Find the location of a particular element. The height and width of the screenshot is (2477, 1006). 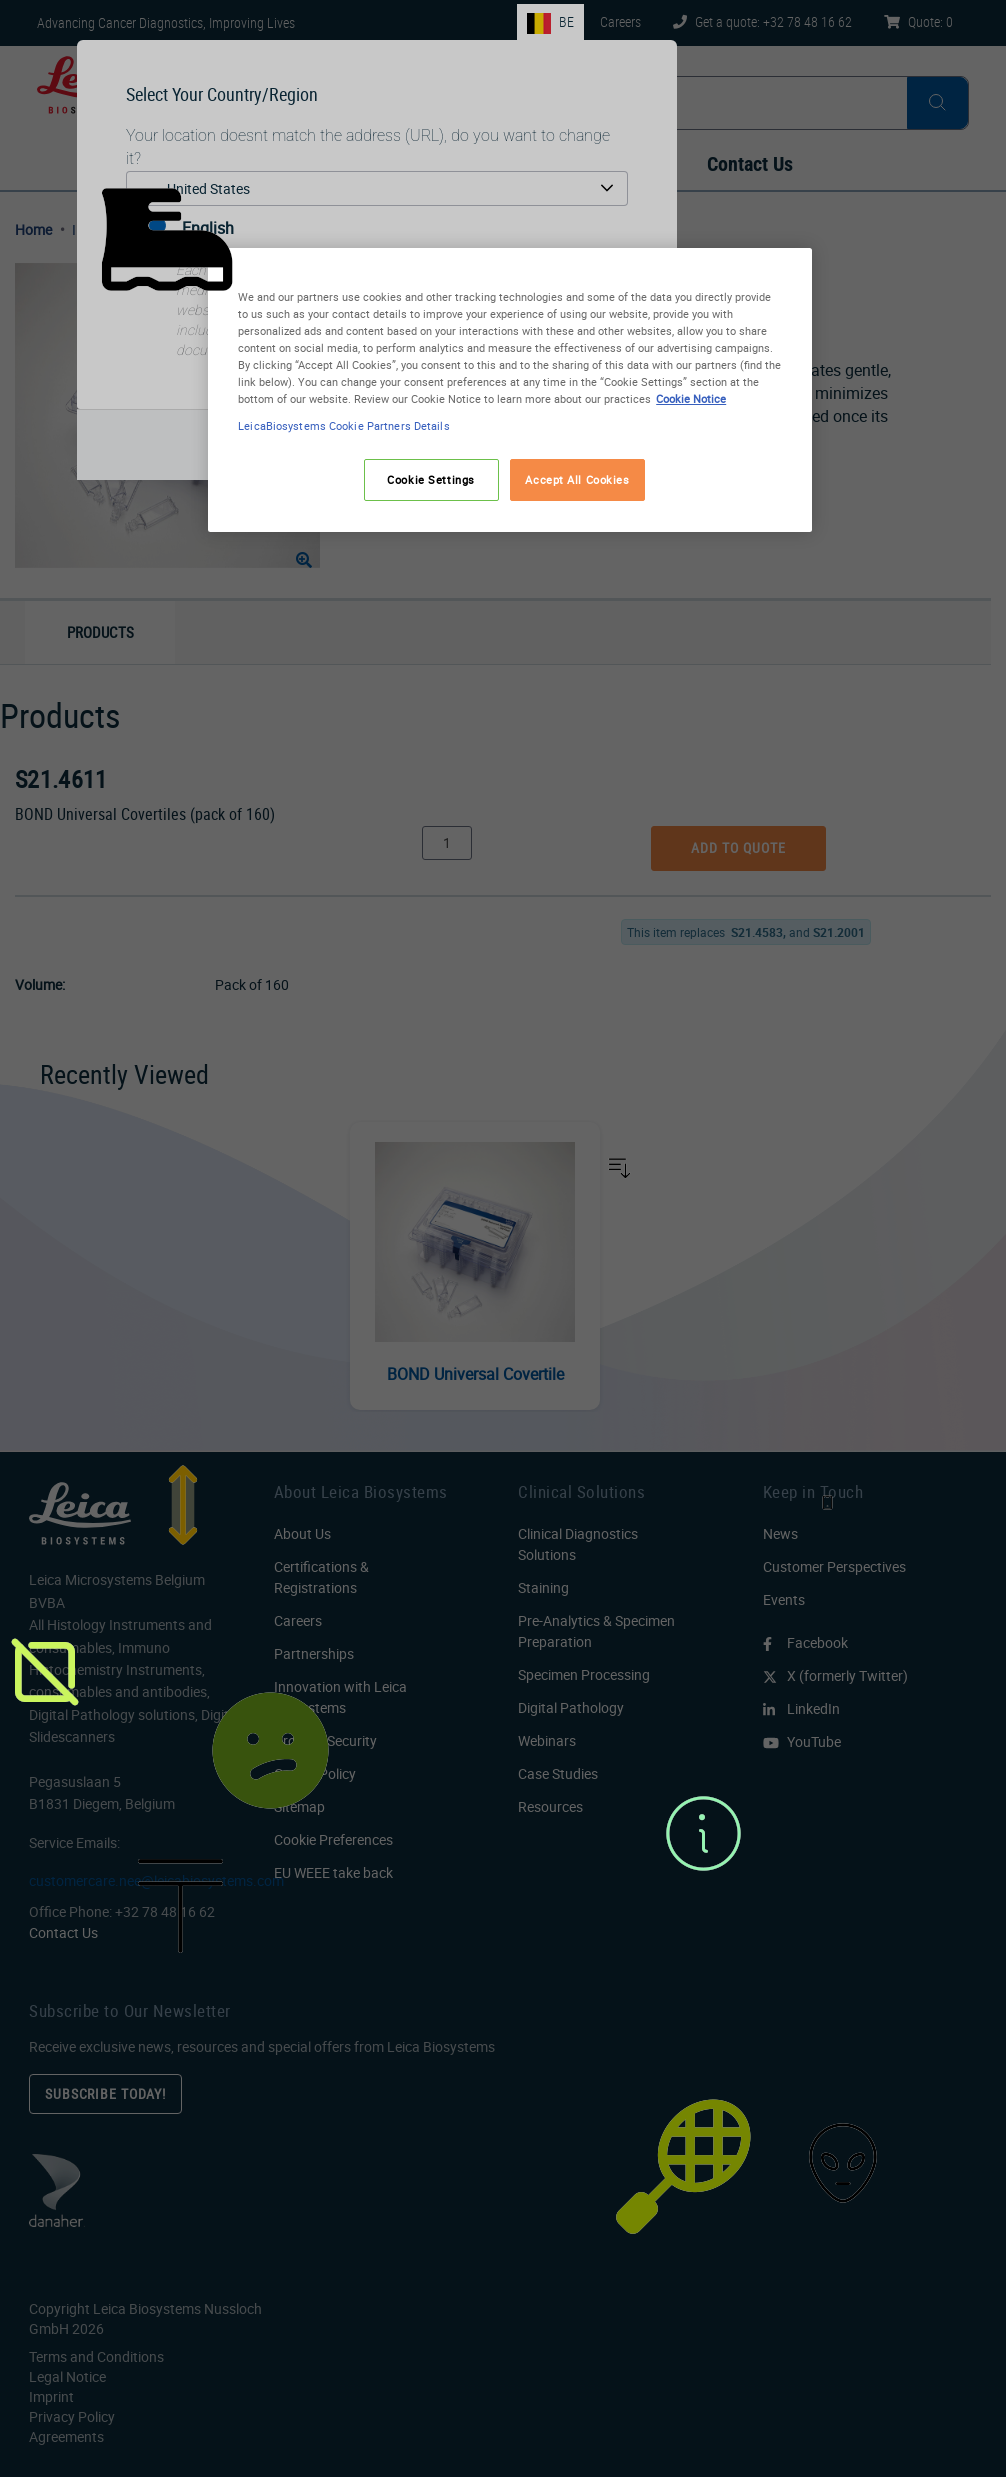

indicates sci-fi or extraterrestrial content is located at coordinates (843, 2163).